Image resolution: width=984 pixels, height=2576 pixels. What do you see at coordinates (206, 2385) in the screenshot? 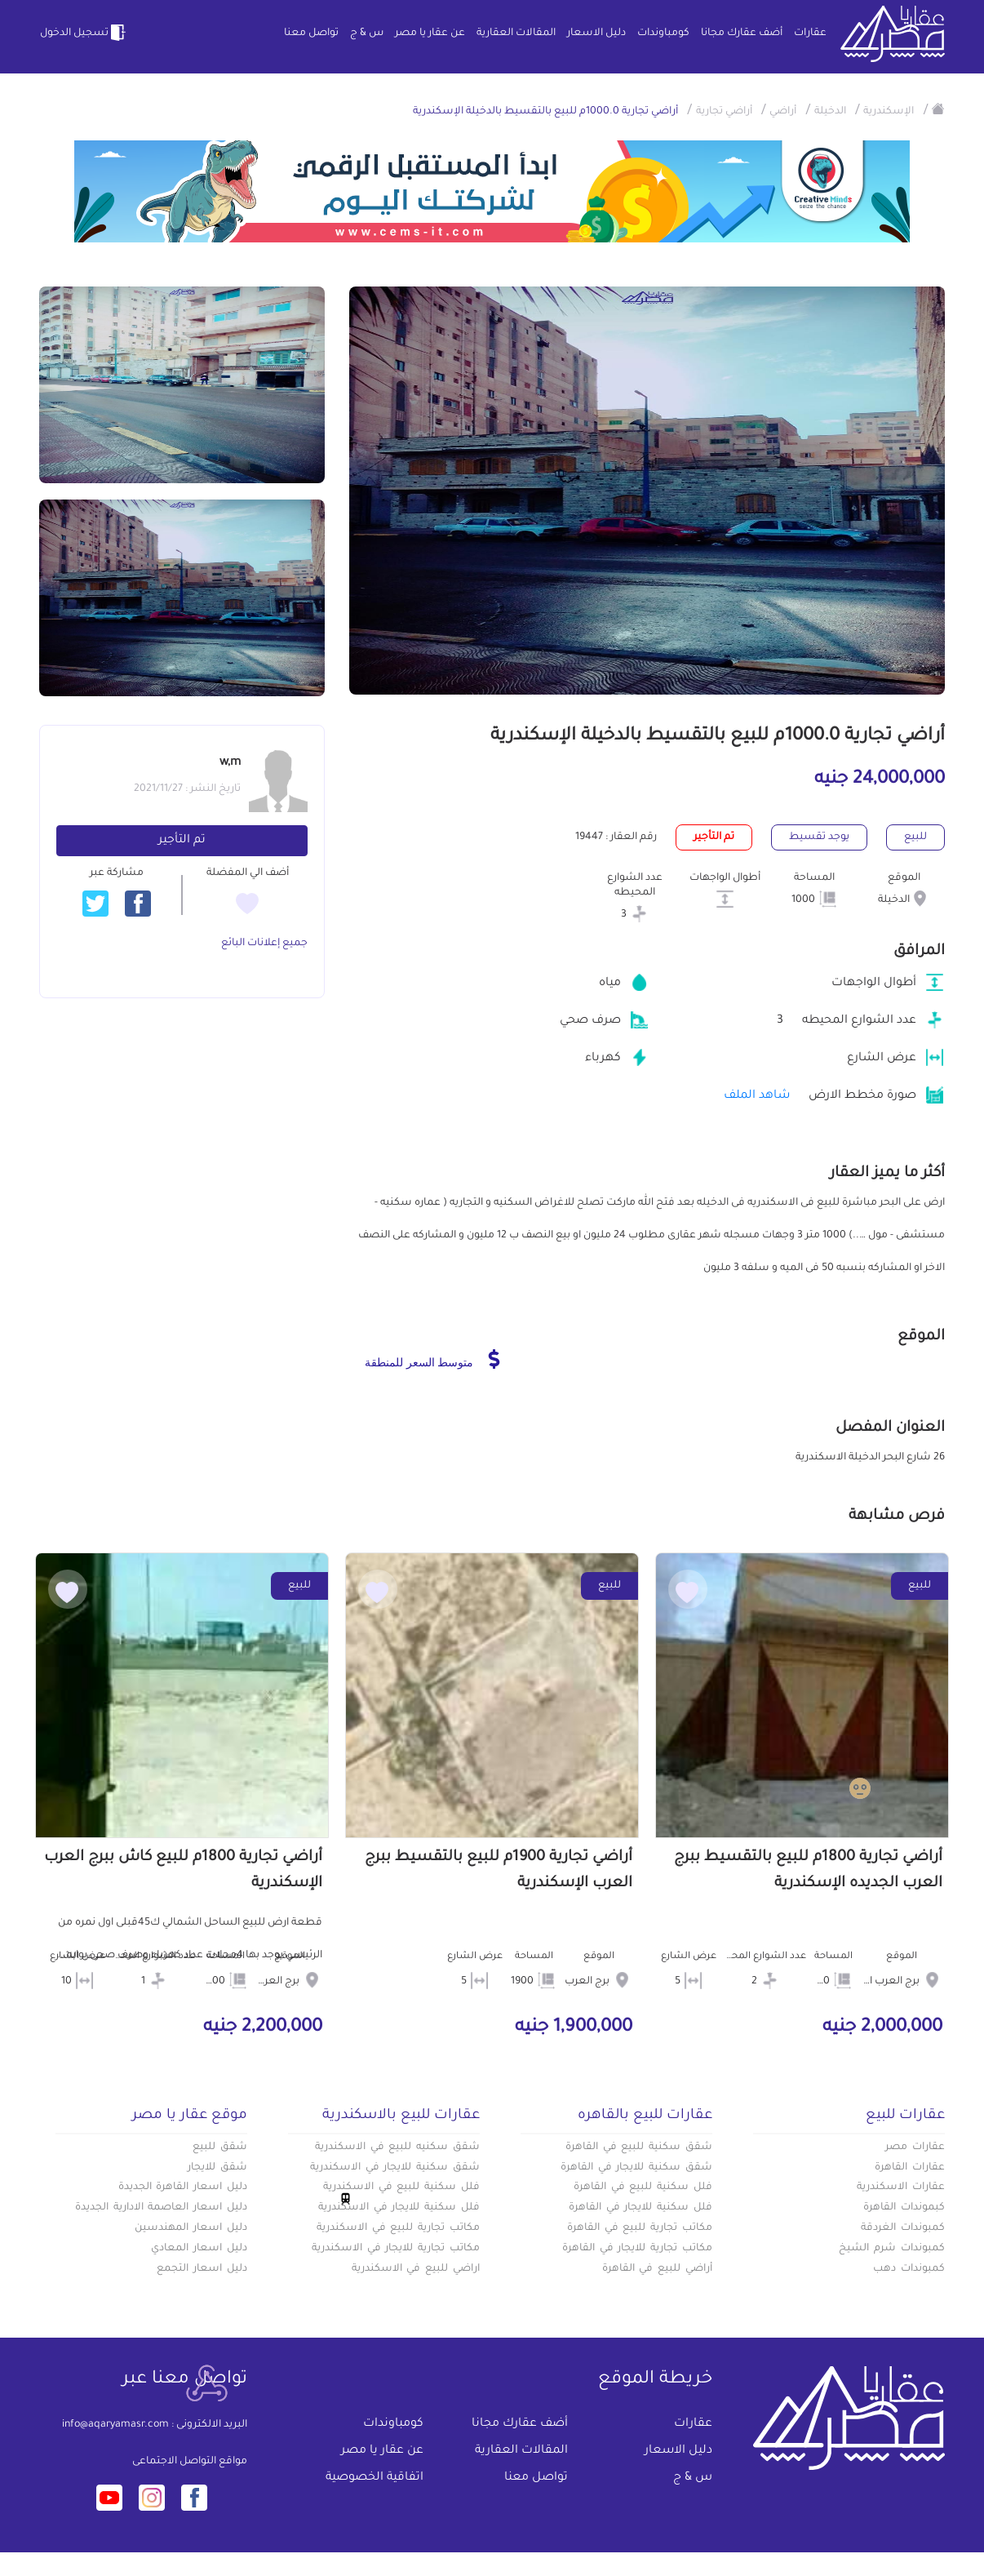
I see `configure webhook integrations` at bounding box center [206, 2385].